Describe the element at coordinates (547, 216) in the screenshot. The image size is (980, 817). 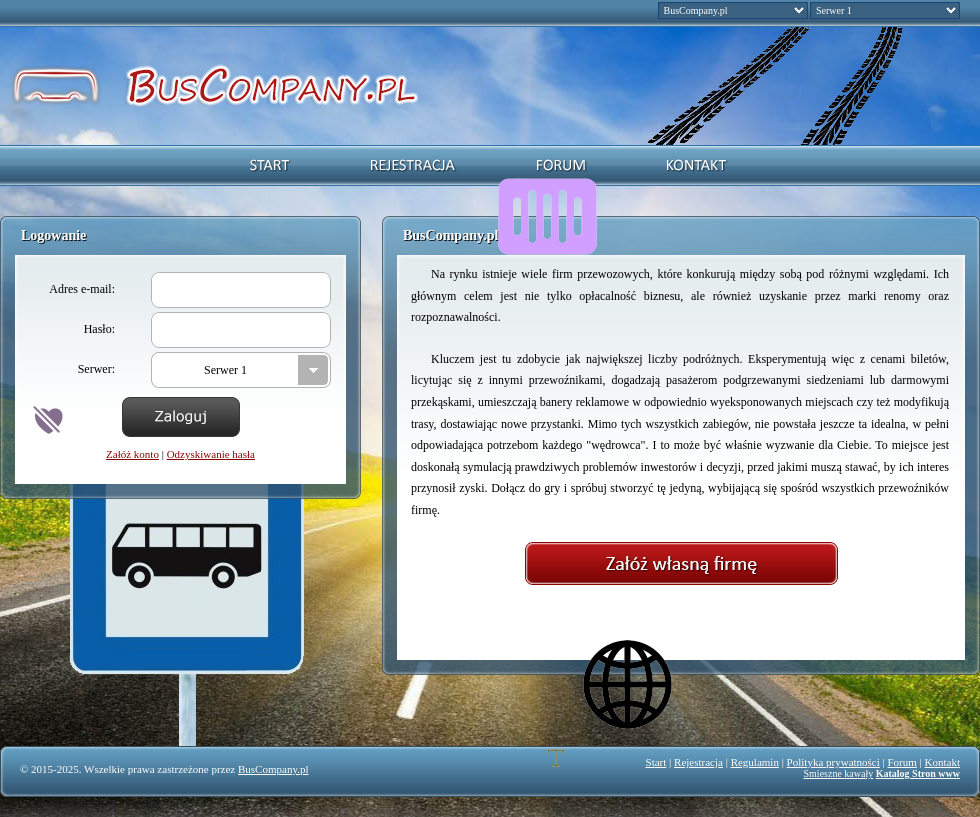
I see `scan a barcode` at that location.